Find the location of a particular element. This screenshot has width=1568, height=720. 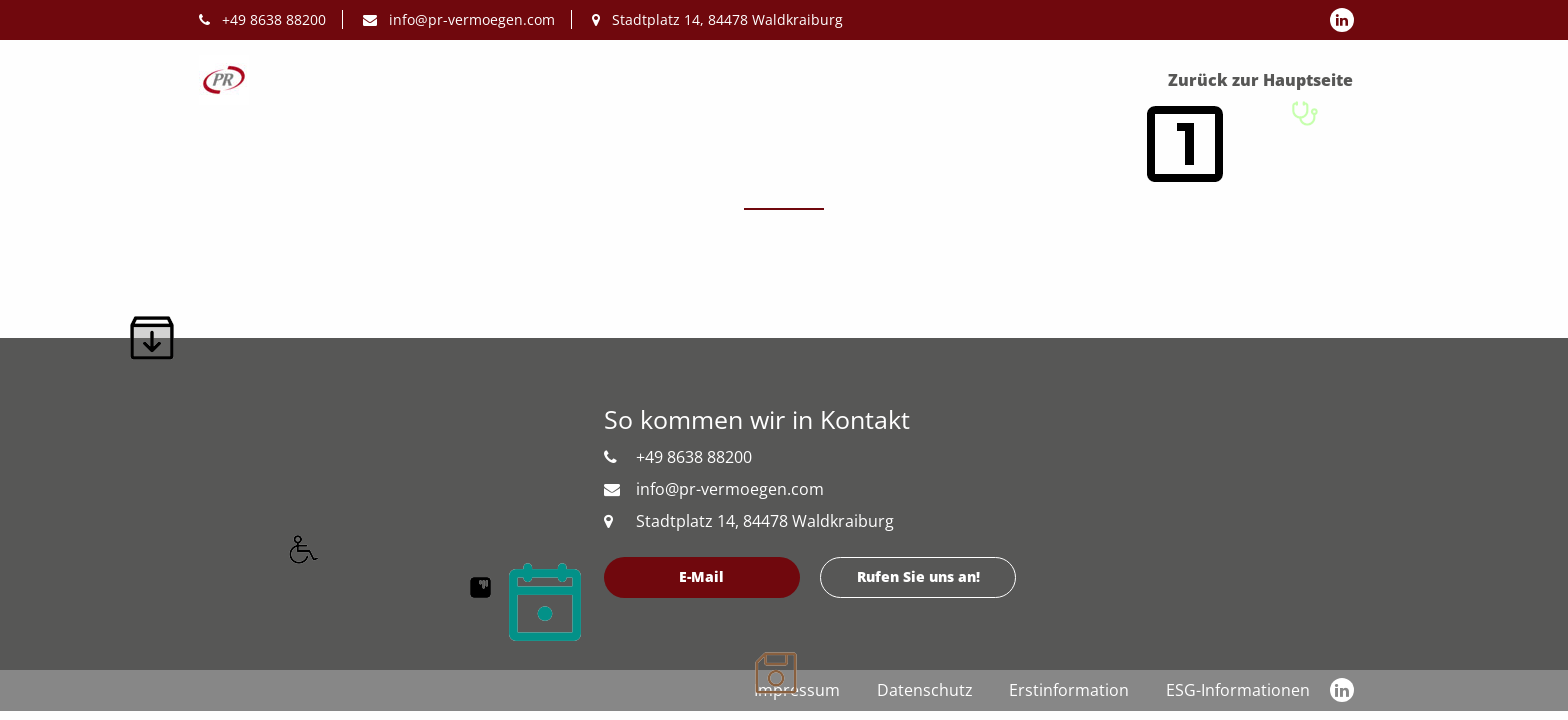

download to storage or archive is located at coordinates (152, 338).